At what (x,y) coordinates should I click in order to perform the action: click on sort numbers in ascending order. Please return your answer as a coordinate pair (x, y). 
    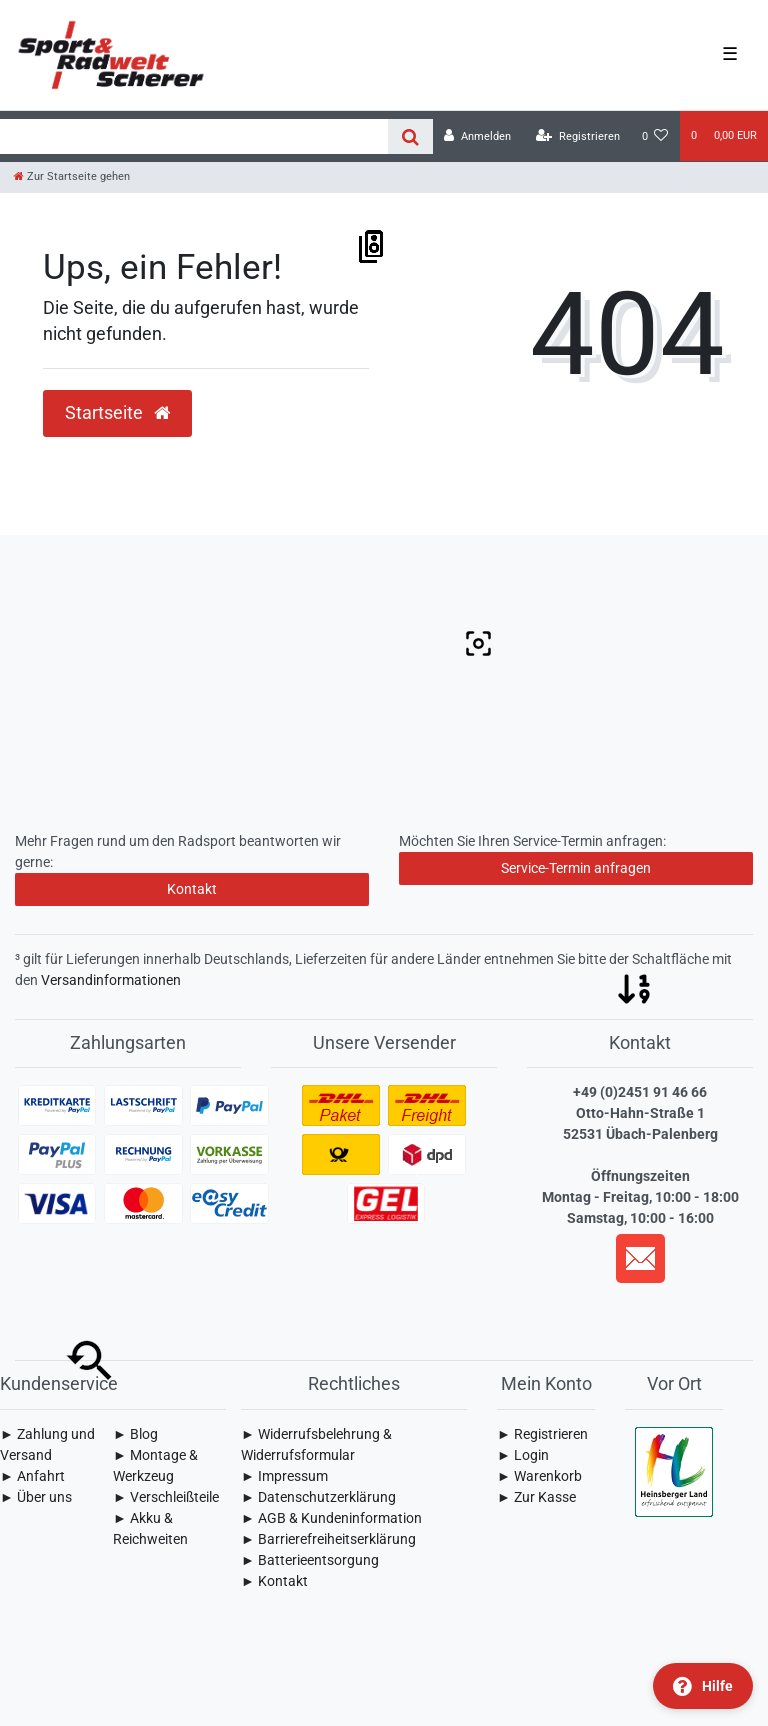
    Looking at the image, I should click on (635, 989).